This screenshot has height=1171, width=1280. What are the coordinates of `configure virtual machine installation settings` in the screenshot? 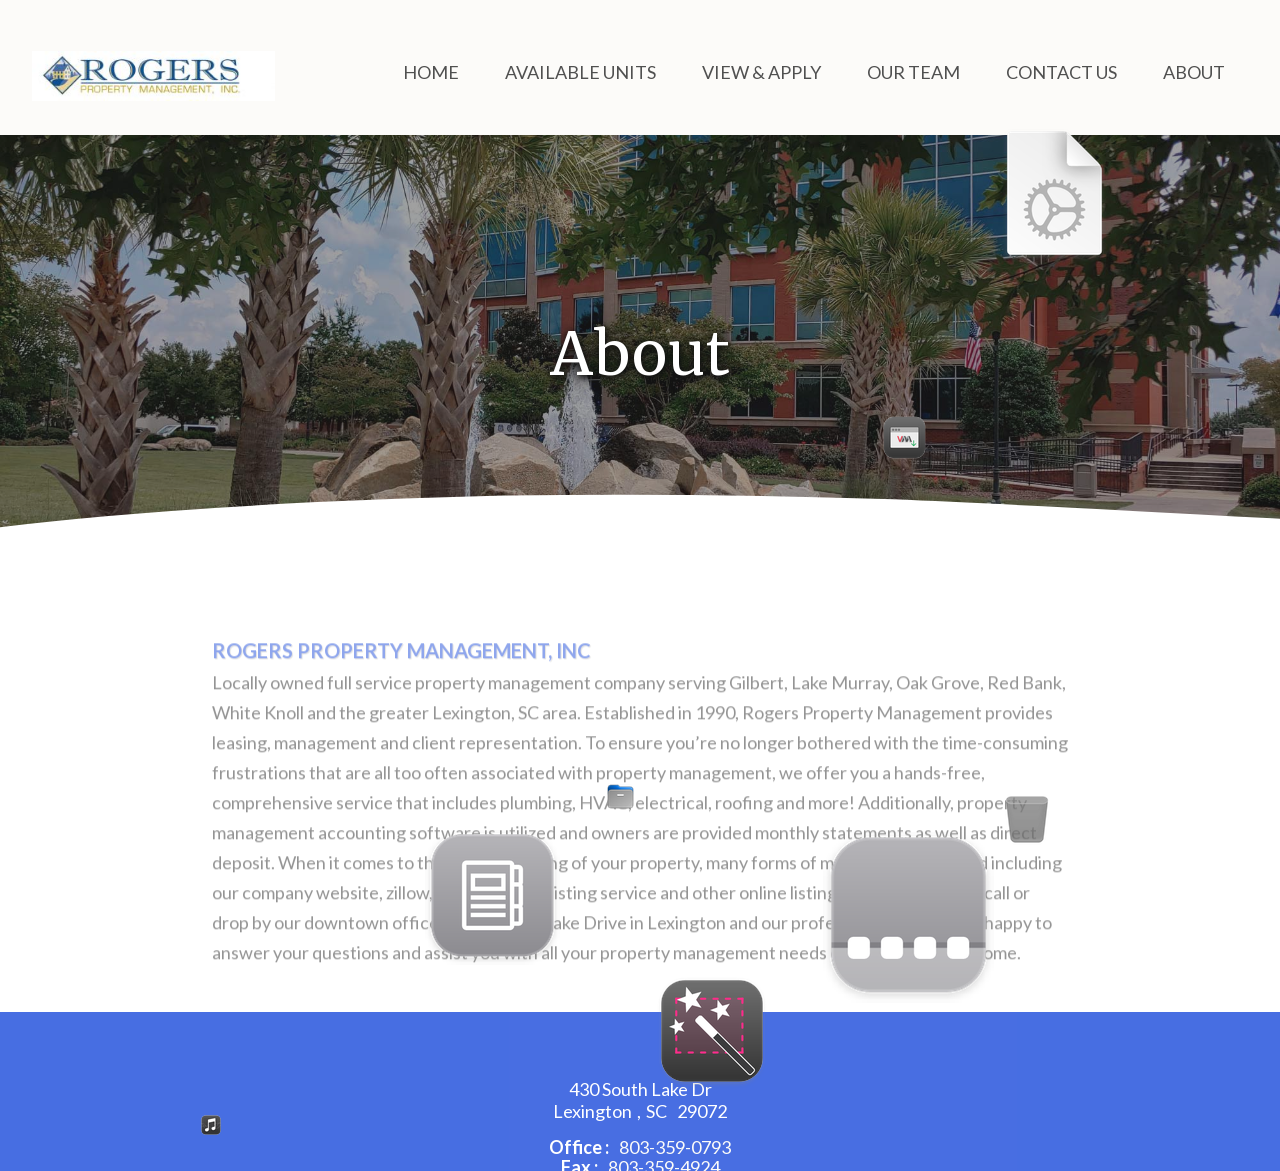 It's located at (904, 437).